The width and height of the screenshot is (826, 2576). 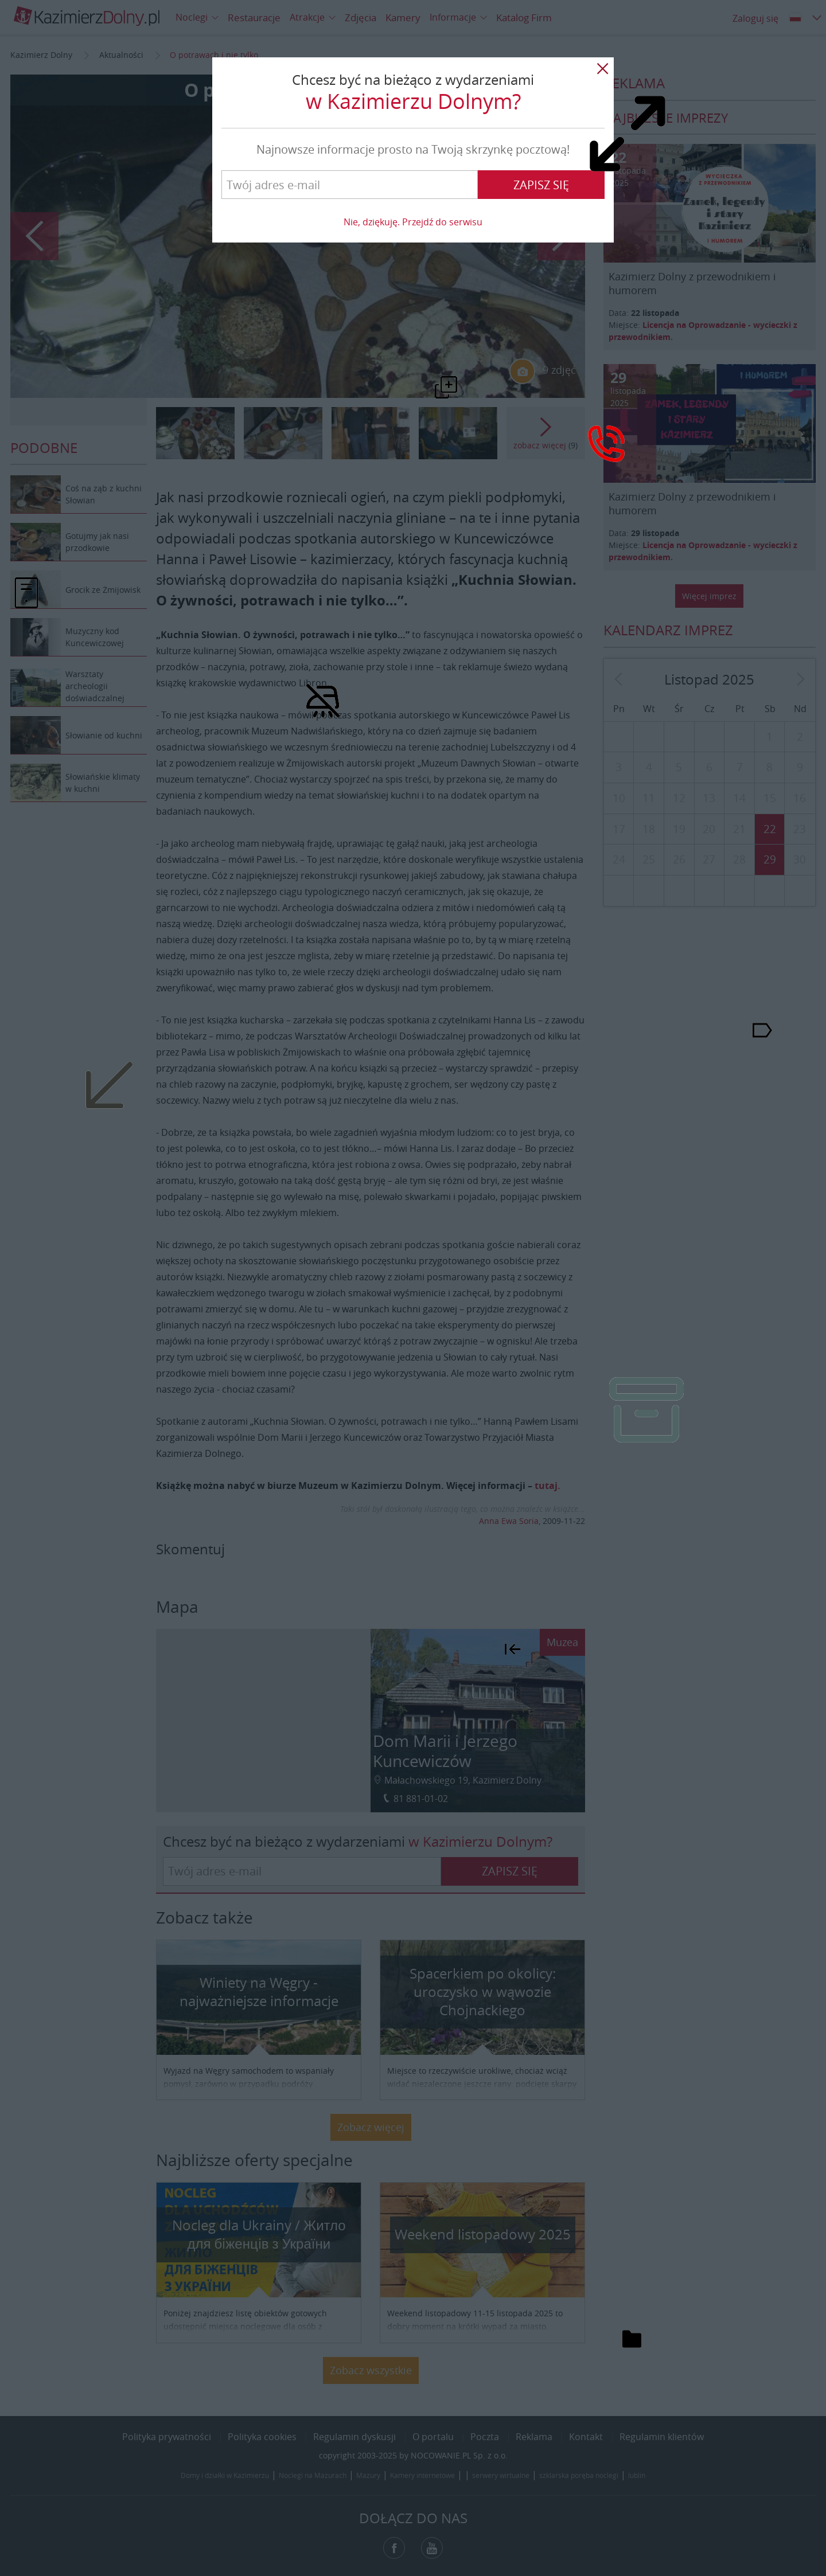 What do you see at coordinates (628, 134) in the screenshot?
I see `maximize window to full screen` at bounding box center [628, 134].